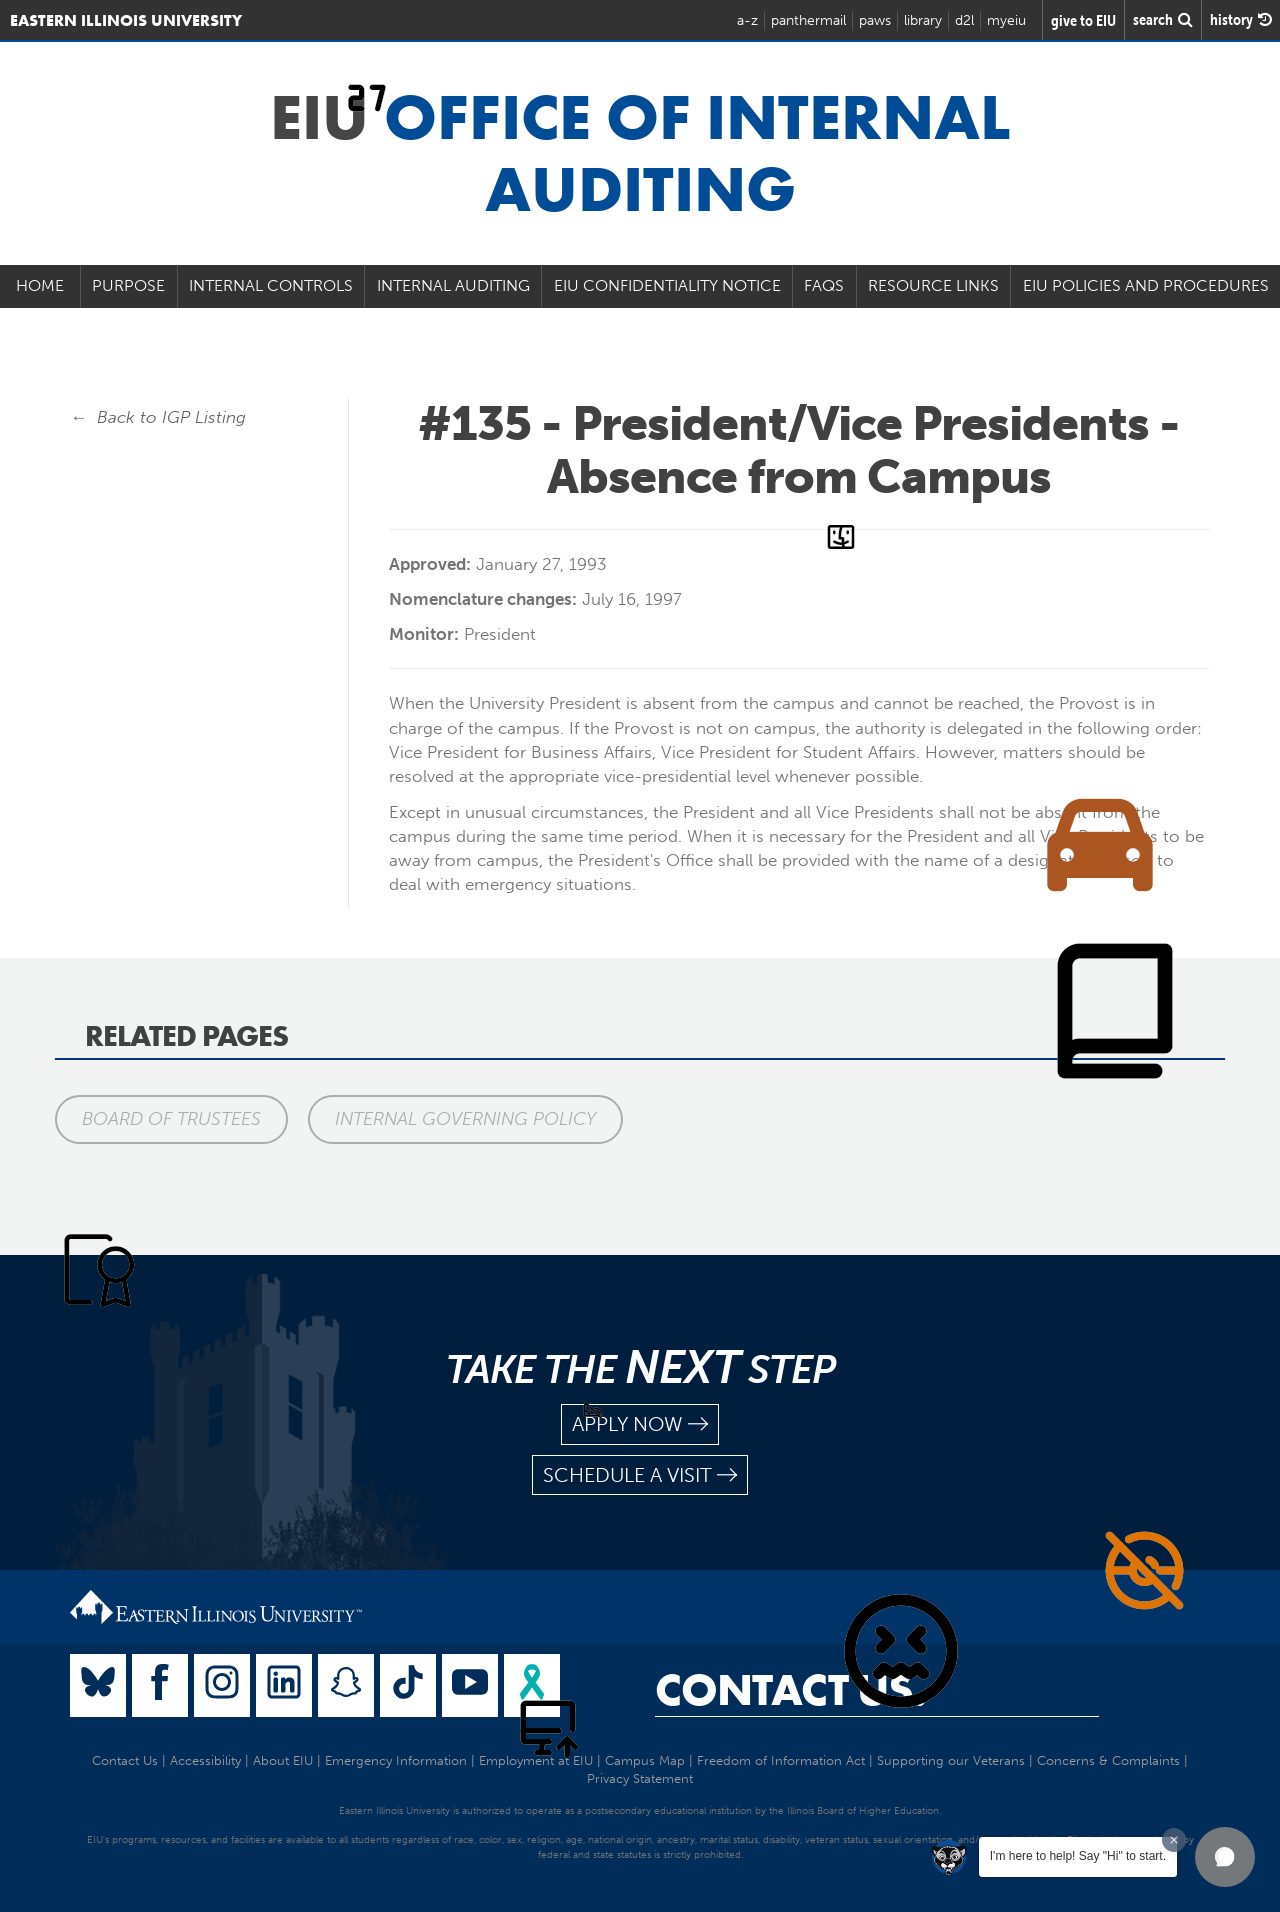 Image resolution: width=1280 pixels, height=1912 pixels. Describe the element at coordinates (1144, 1570) in the screenshot. I see `disable pokémon go integration` at that location.